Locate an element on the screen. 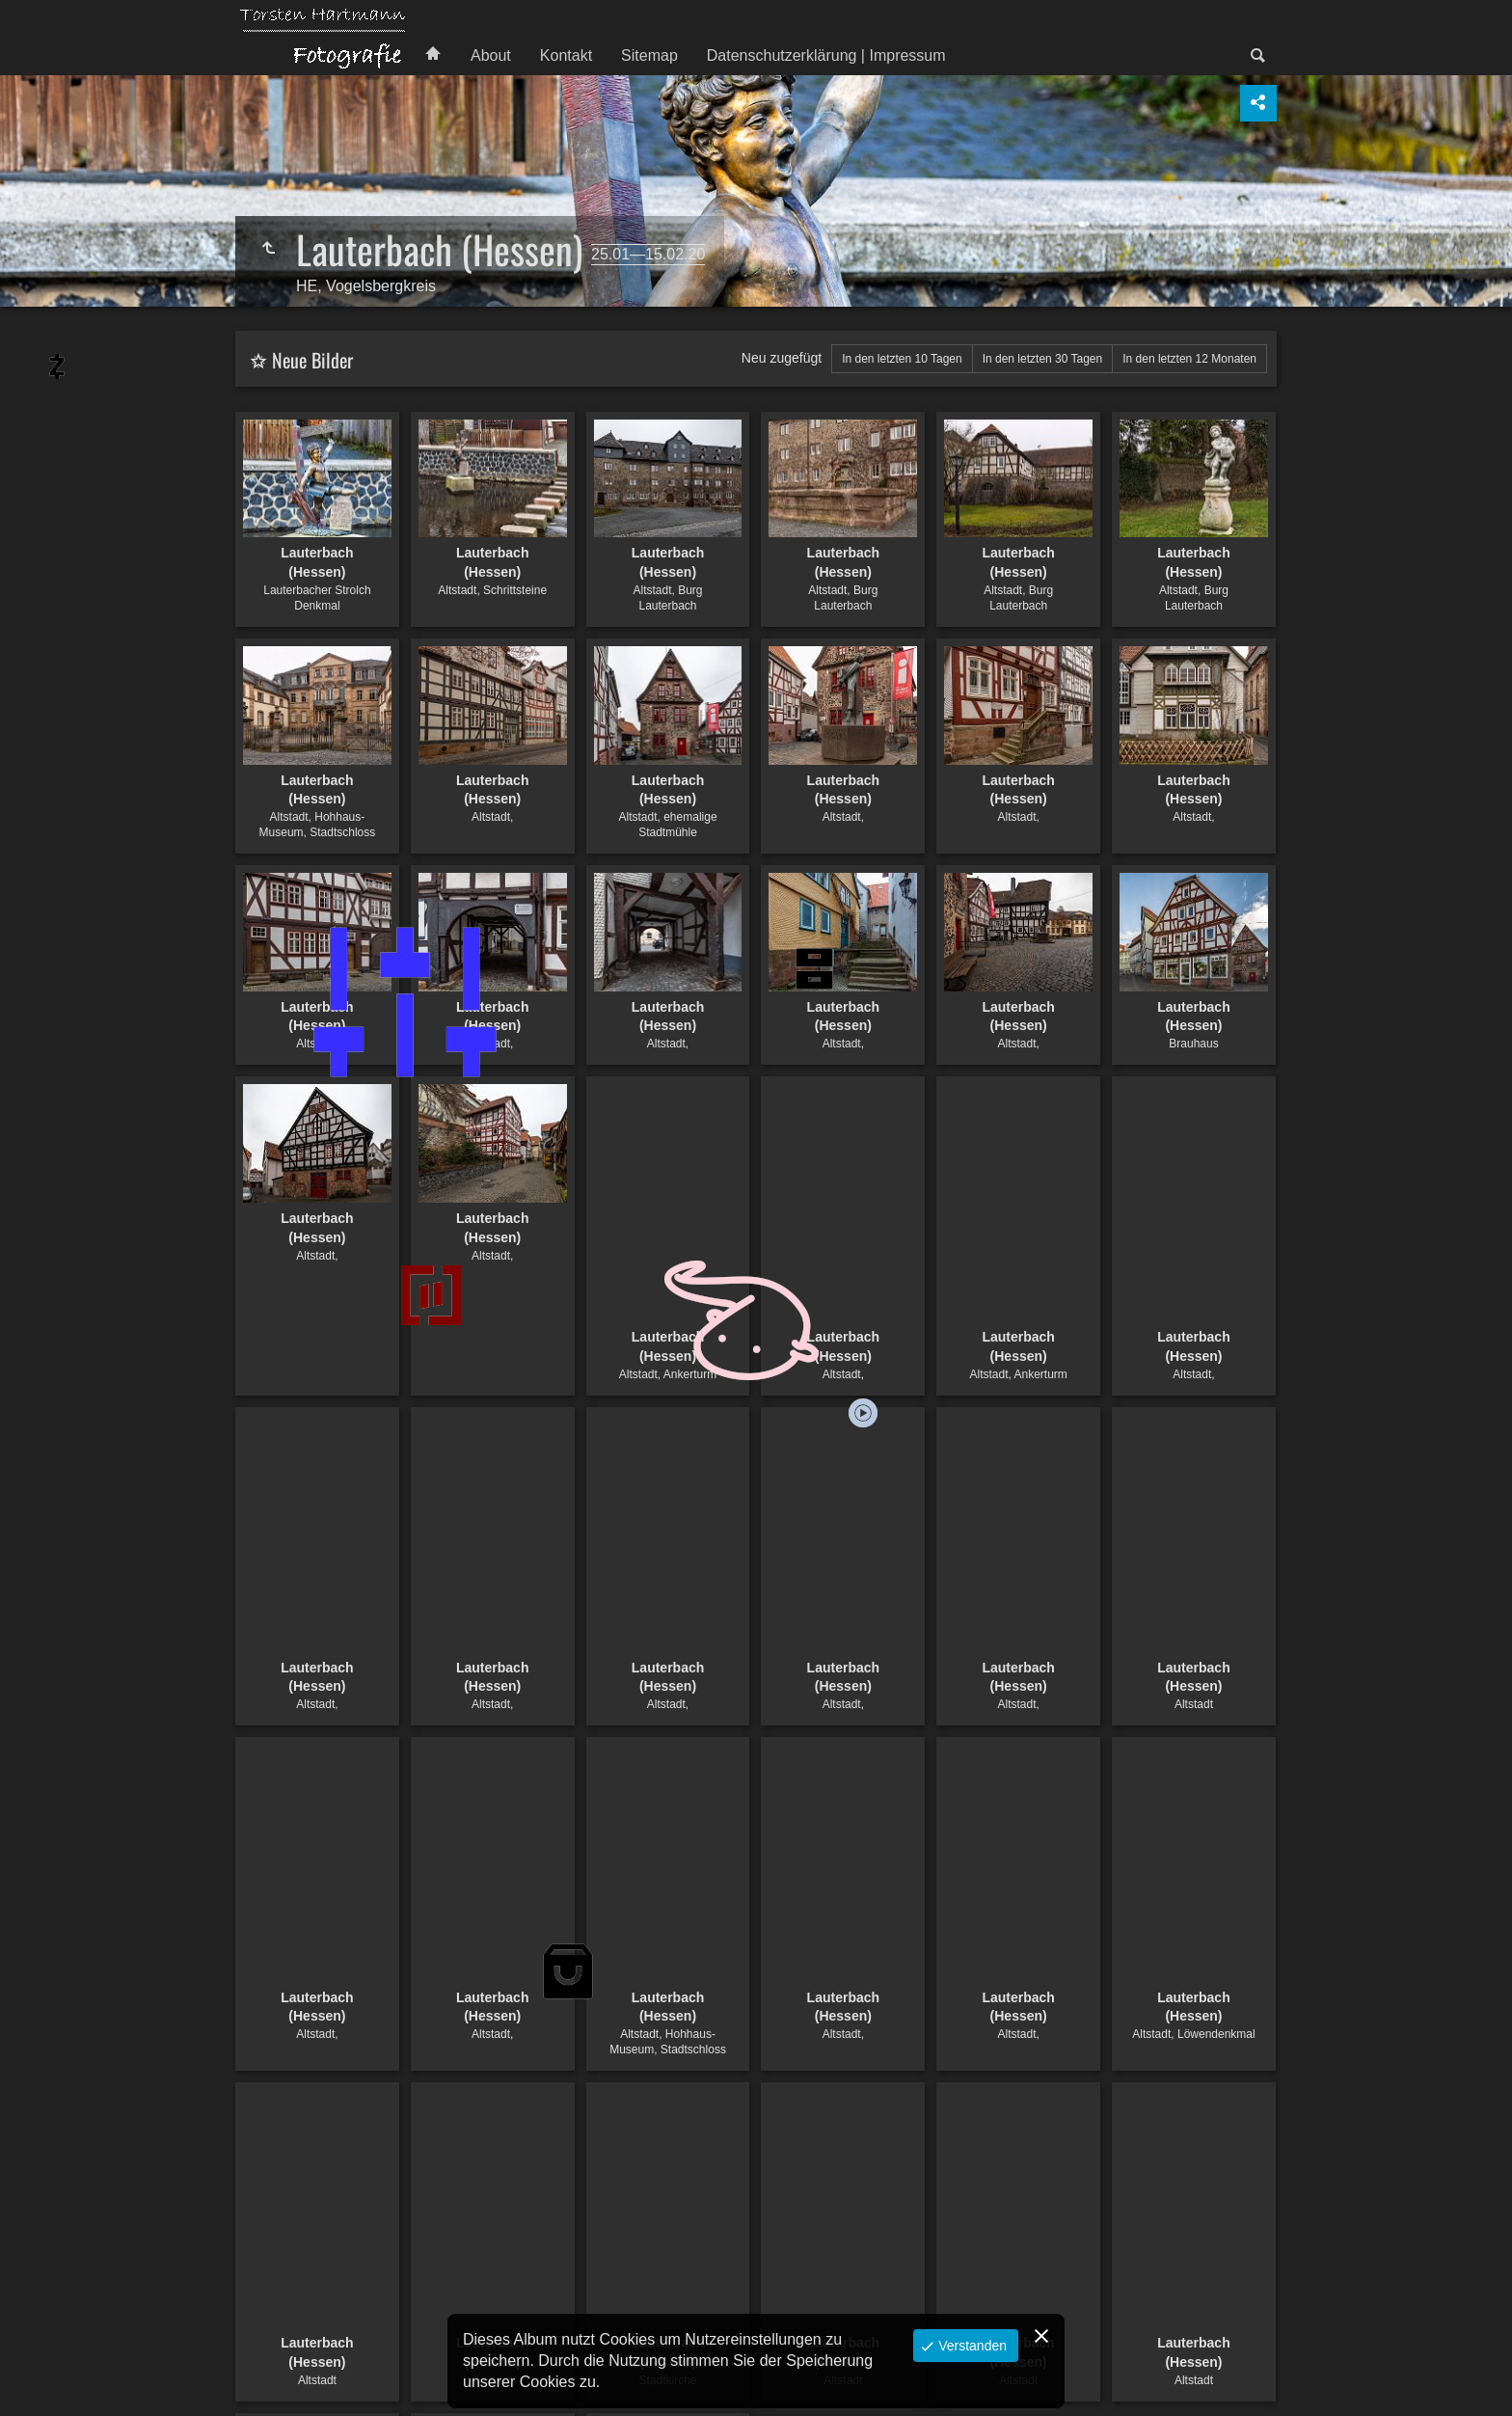 This screenshot has height=2416, width=1512. access audio equalizer settings is located at coordinates (405, 1002).